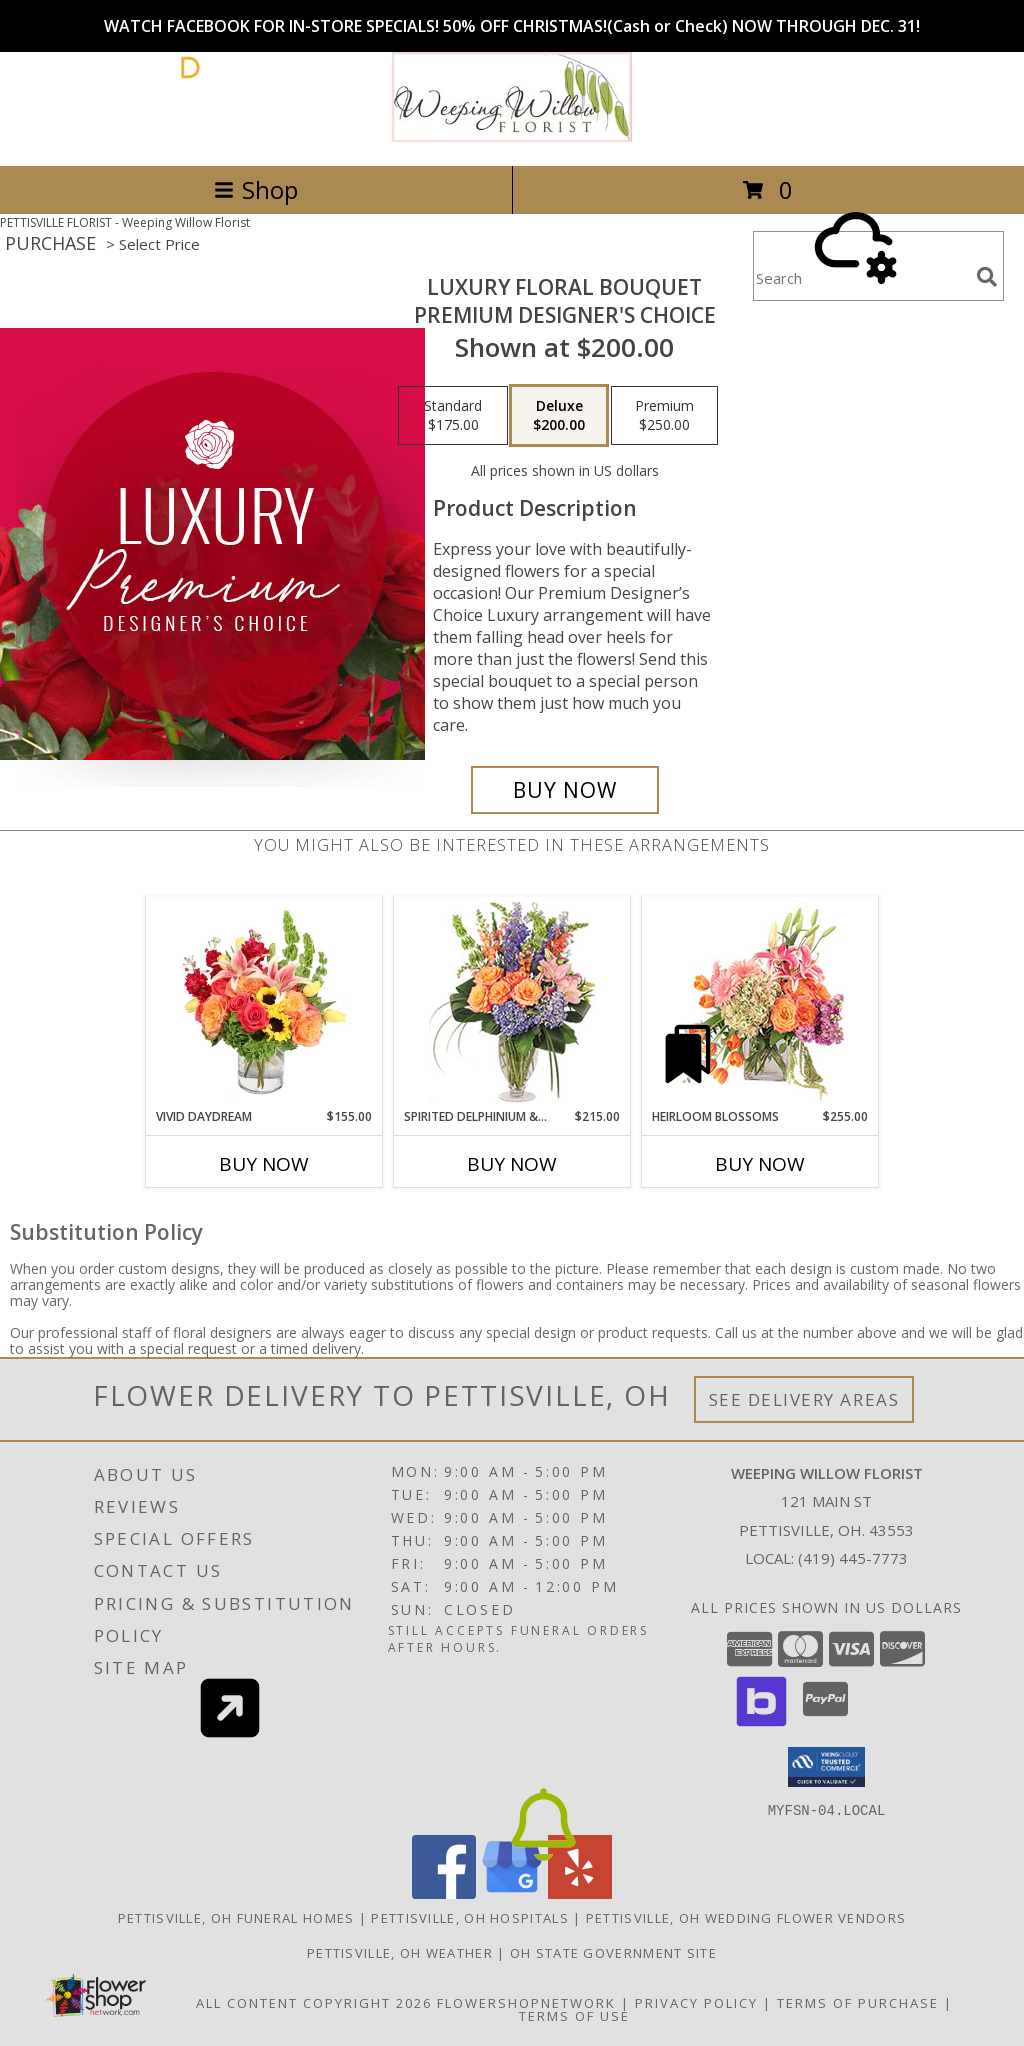 The height and width of the screenshot is (2046, 1024). Describe the element at coordinates (855, 241) in the screenshot. I see `access cloud service settings` at that location.